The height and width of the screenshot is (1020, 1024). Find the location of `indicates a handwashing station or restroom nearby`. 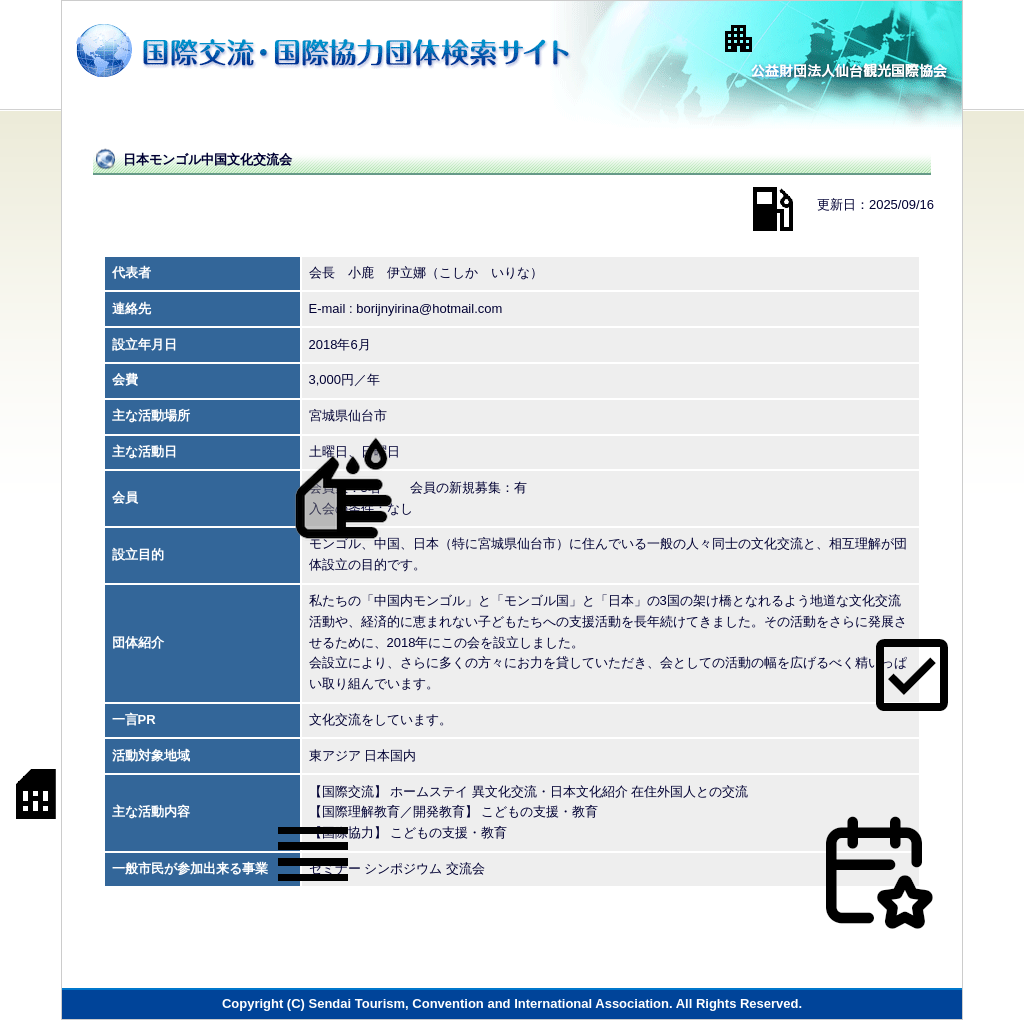

indicates a handwashing station or restroom nearby is located at coordinates (346, 488).